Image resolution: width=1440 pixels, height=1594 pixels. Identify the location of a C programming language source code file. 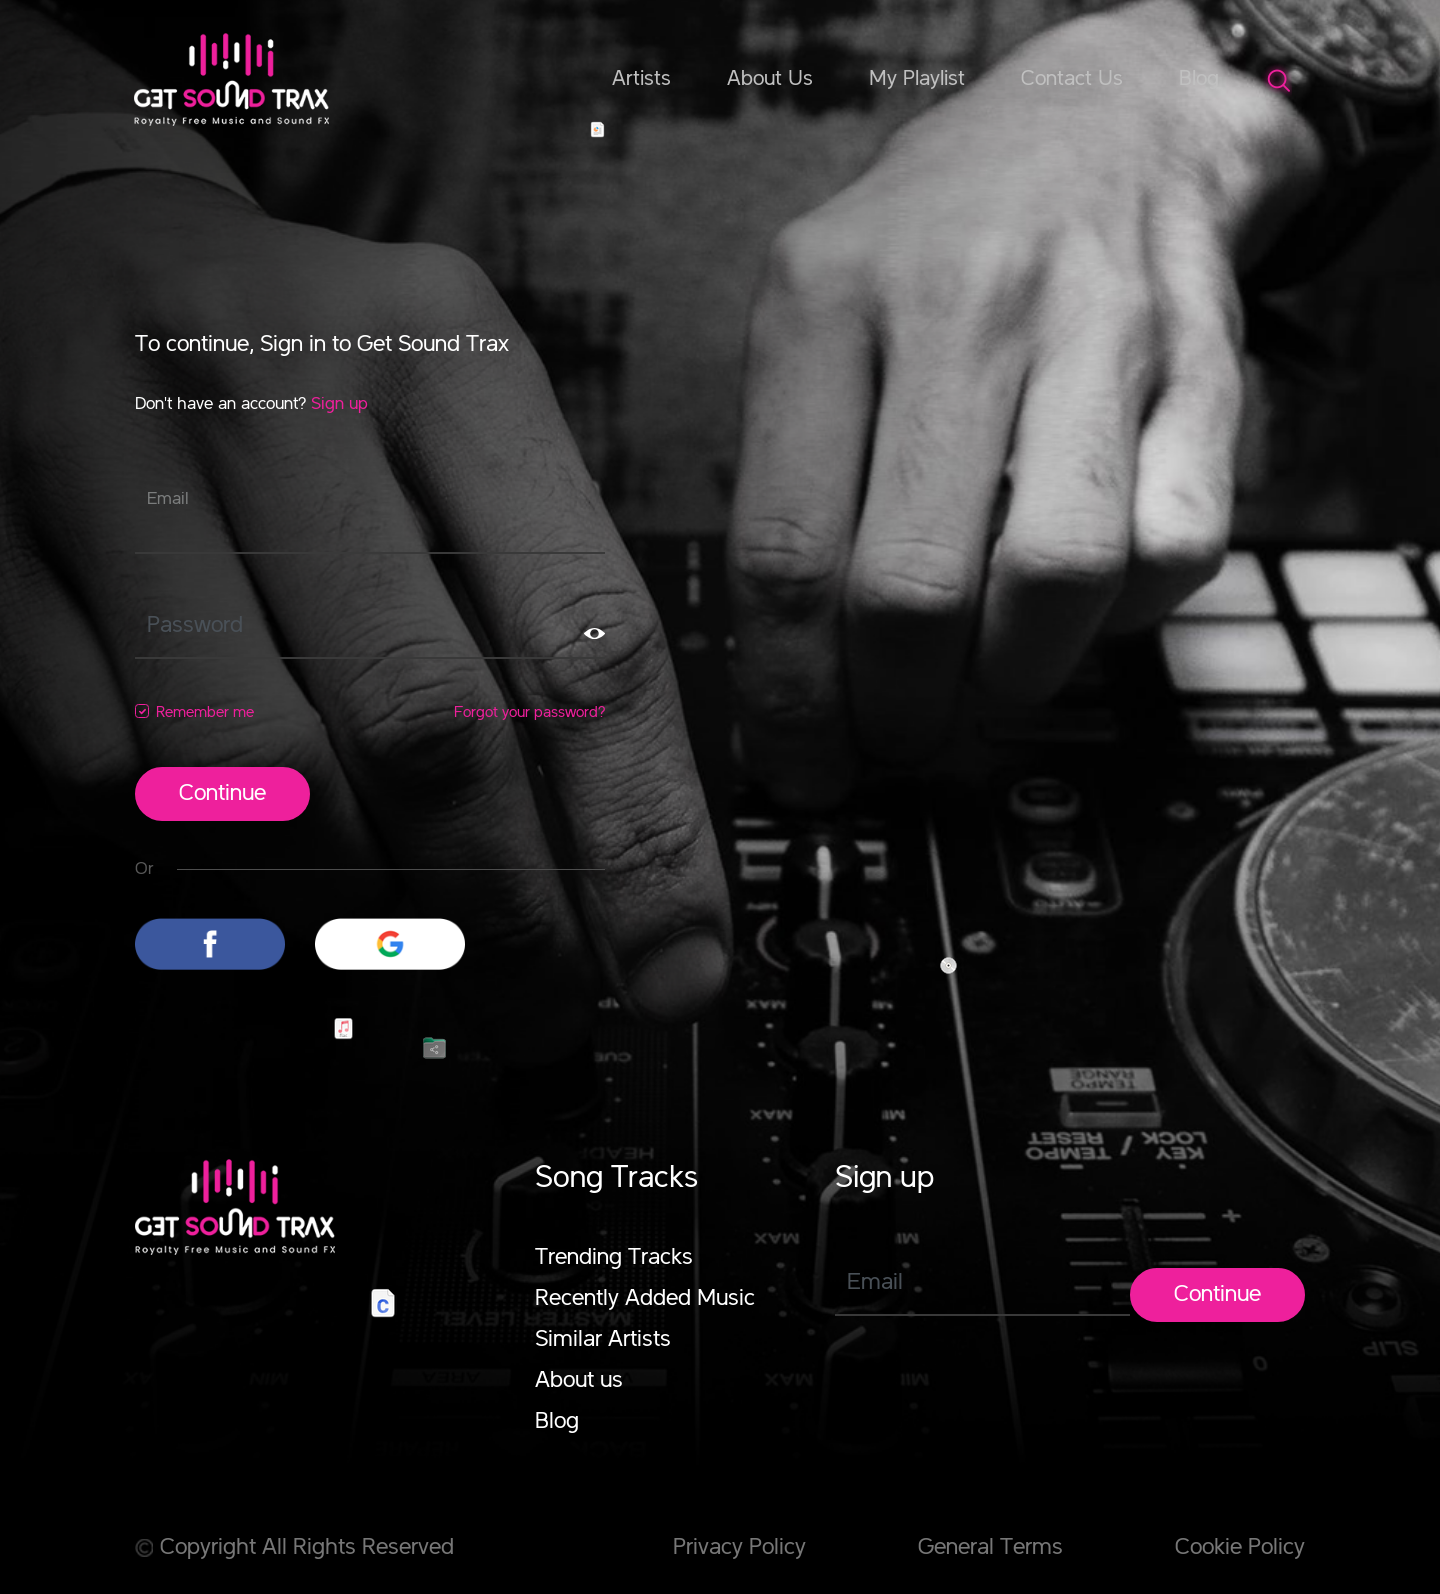
(383, 1303).